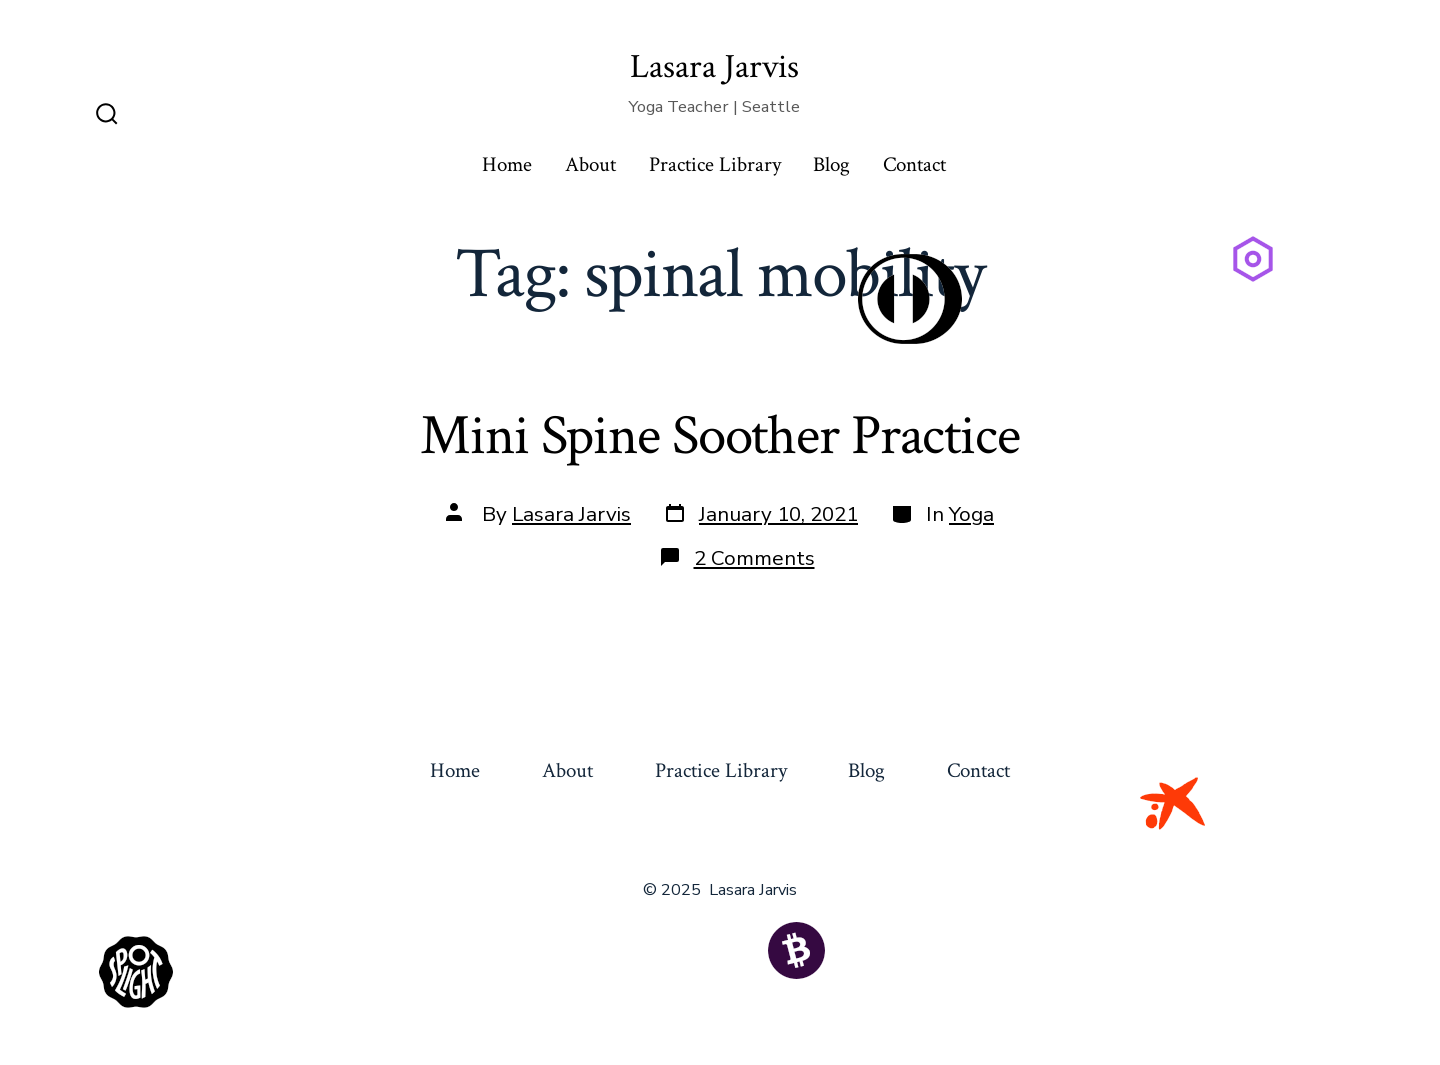 This screenshot has height=1065, width=1440. Describe the element at coordinates (1172, 803) in the screenshot. I see `open the CaixaBank mobile banking app` at that location.